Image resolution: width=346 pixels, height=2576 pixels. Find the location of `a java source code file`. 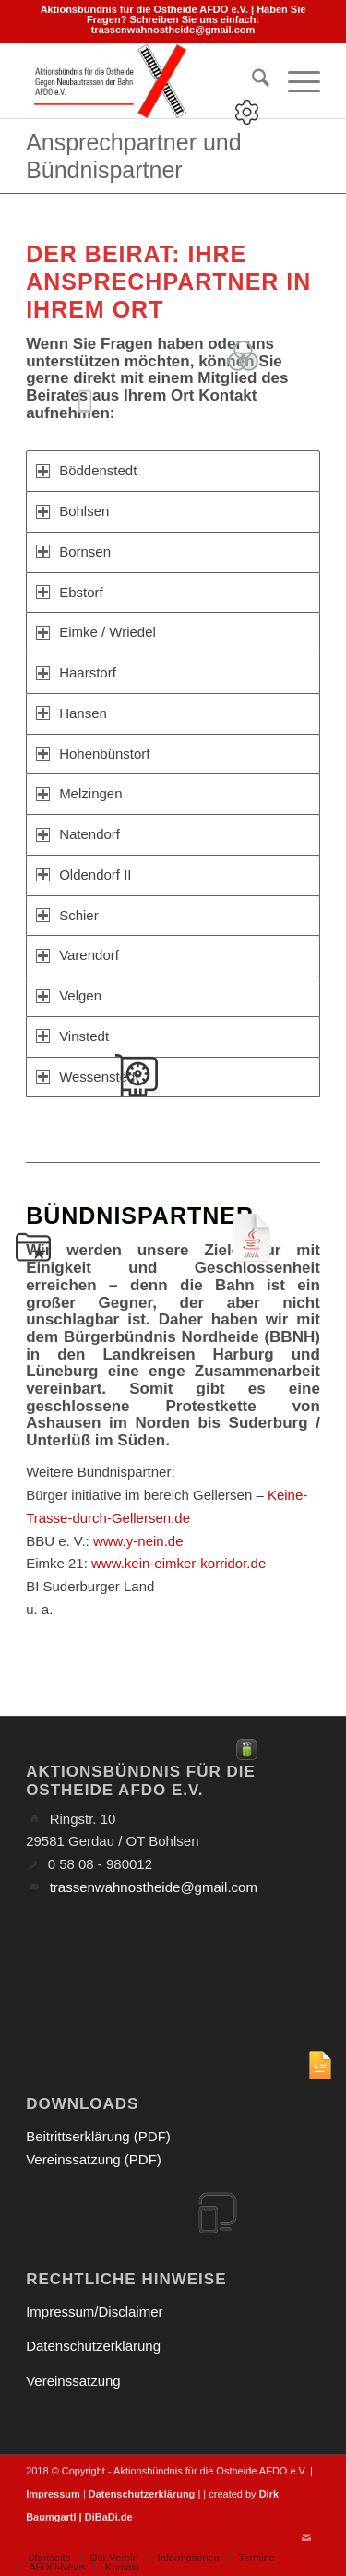

a java source code file is located at coordinates (251, 1238).